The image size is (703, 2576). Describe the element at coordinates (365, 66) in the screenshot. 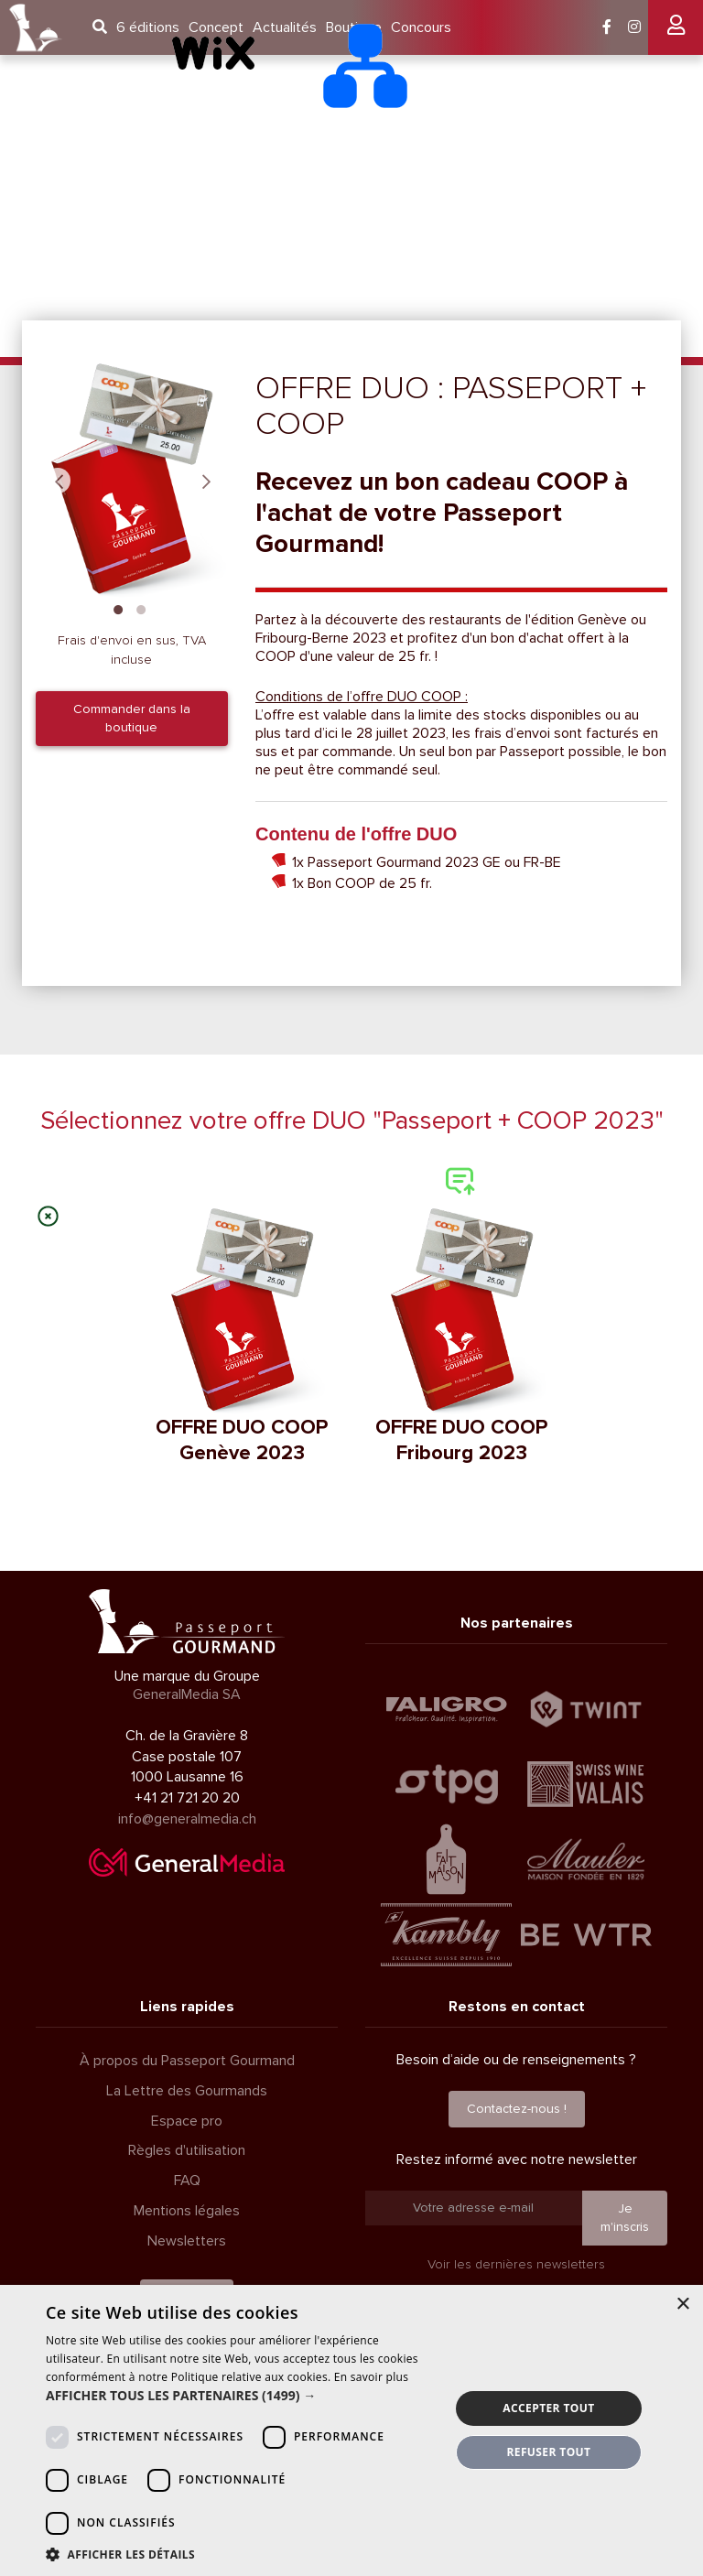

I see `view organizational hierarchy or structure` at that location.